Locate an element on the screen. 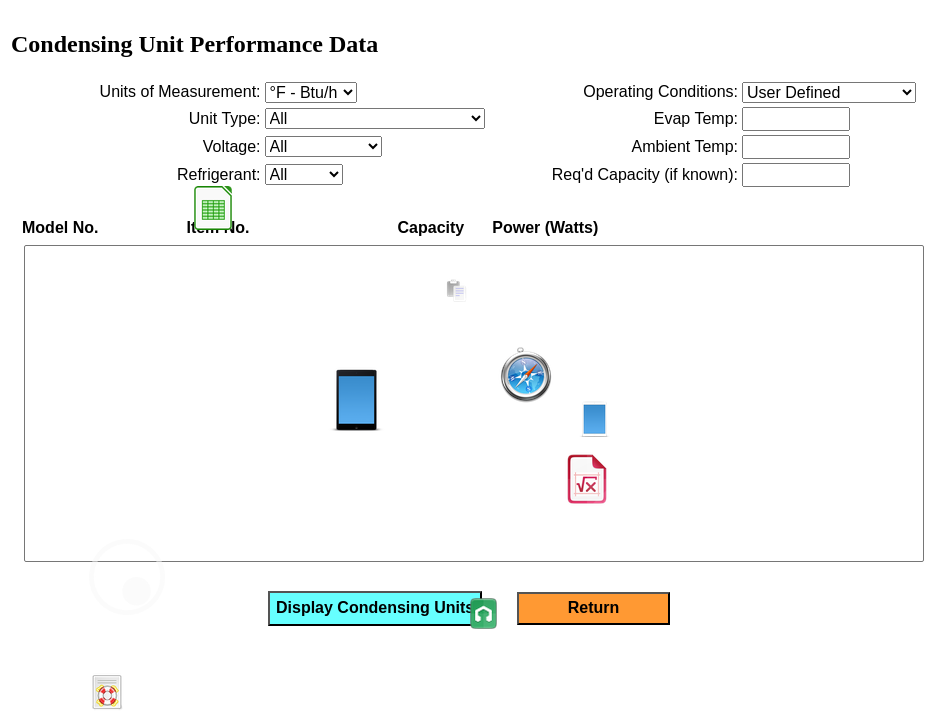 The height and width of the screenshot is (720, 927). open a LibreOffice Calc spreadsheet file is located at coordinates (213, 208).